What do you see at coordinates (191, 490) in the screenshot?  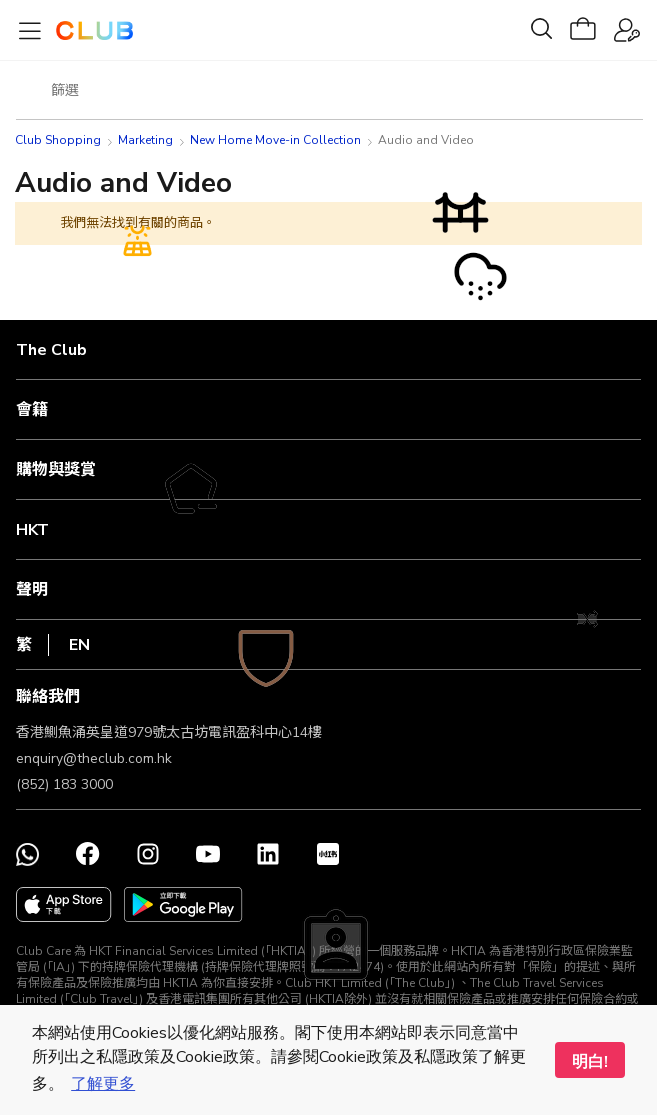 I see `remove a selected shape` at bounding box center [191, 490].